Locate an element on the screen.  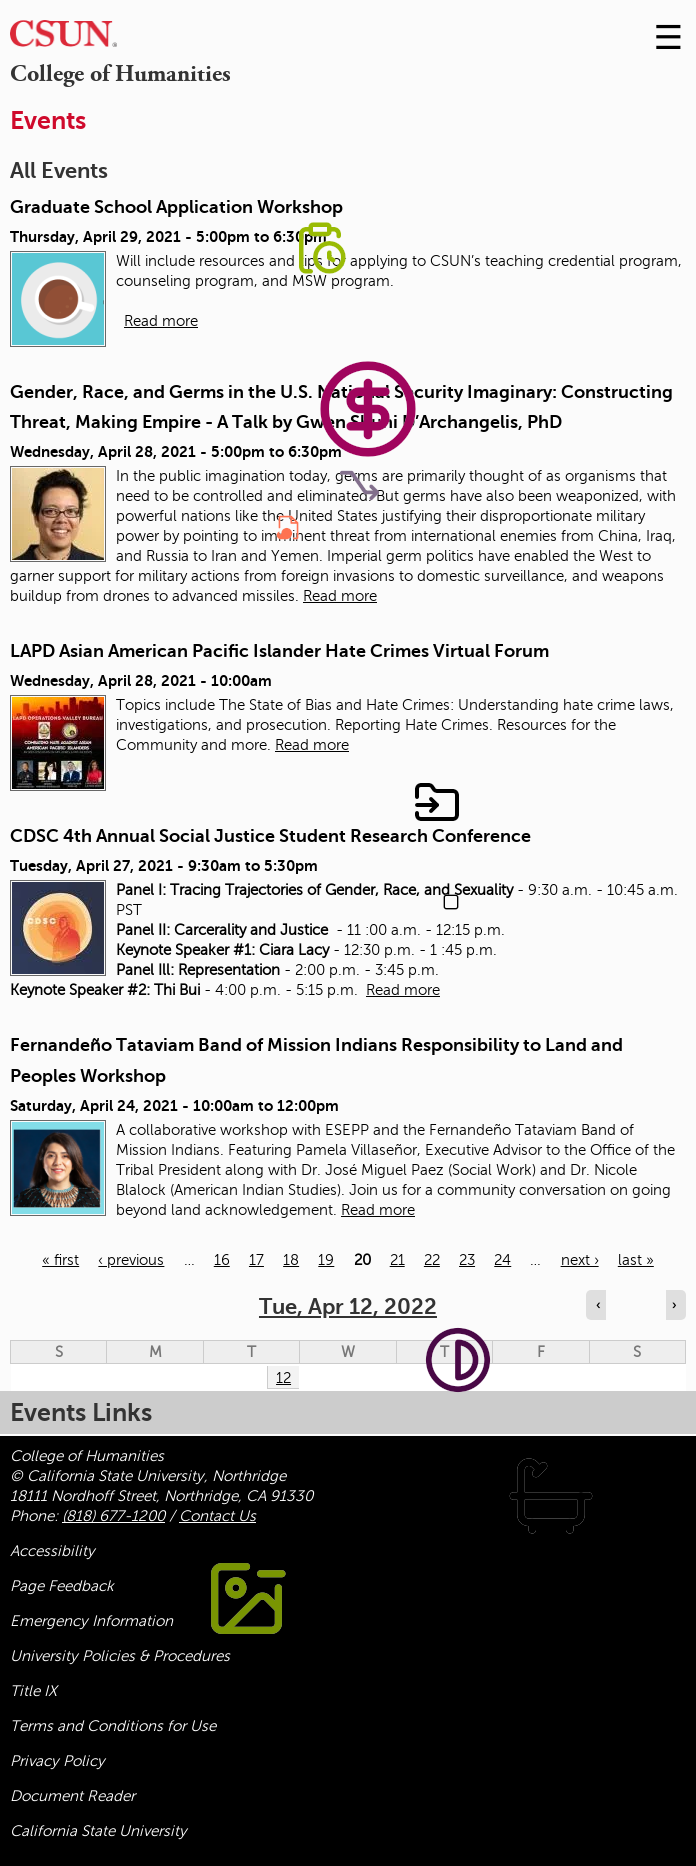
view clipboard history is located at coordinates (320, 248).